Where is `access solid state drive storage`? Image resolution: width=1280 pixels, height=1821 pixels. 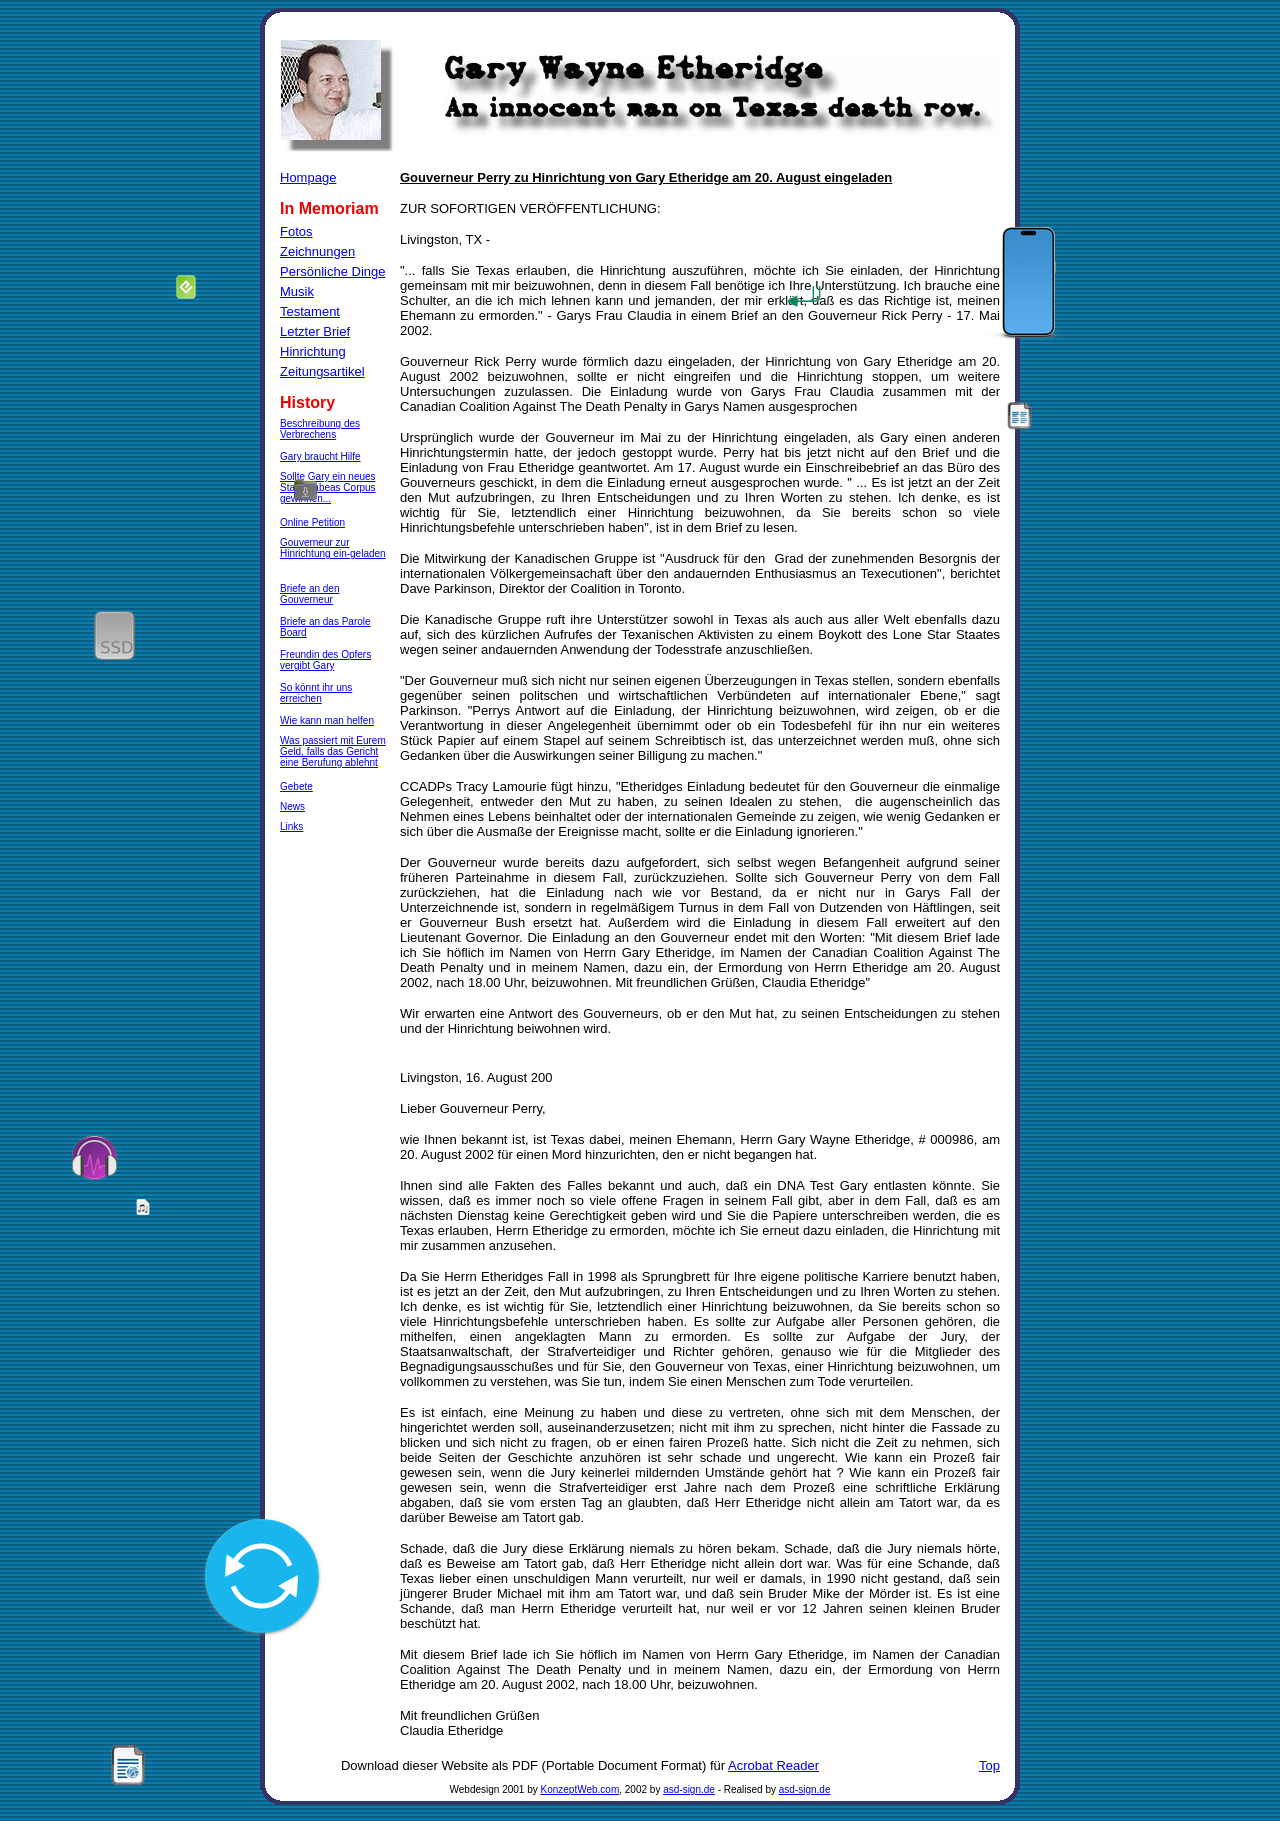
access solid state drive storage is located at coordinates (114, 635).